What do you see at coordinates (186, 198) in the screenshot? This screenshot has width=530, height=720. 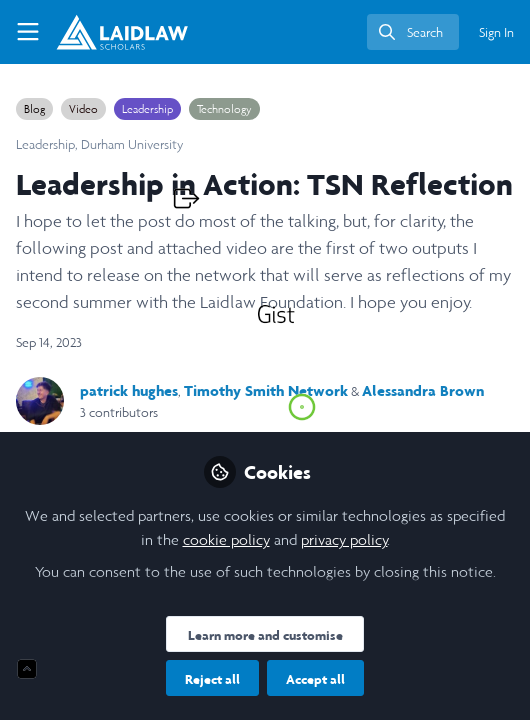 I see `log out of your account` at bounding box center [186, 198].